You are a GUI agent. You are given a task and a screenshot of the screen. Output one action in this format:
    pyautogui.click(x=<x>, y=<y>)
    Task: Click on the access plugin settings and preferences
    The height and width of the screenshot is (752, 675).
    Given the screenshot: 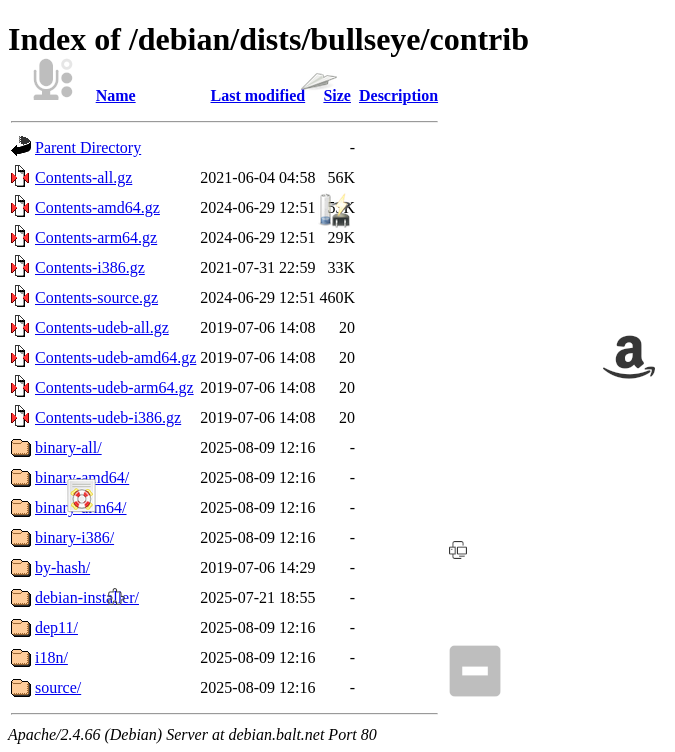 What is the action you would take?
    pyautogui.click(x=116, y=597)
    